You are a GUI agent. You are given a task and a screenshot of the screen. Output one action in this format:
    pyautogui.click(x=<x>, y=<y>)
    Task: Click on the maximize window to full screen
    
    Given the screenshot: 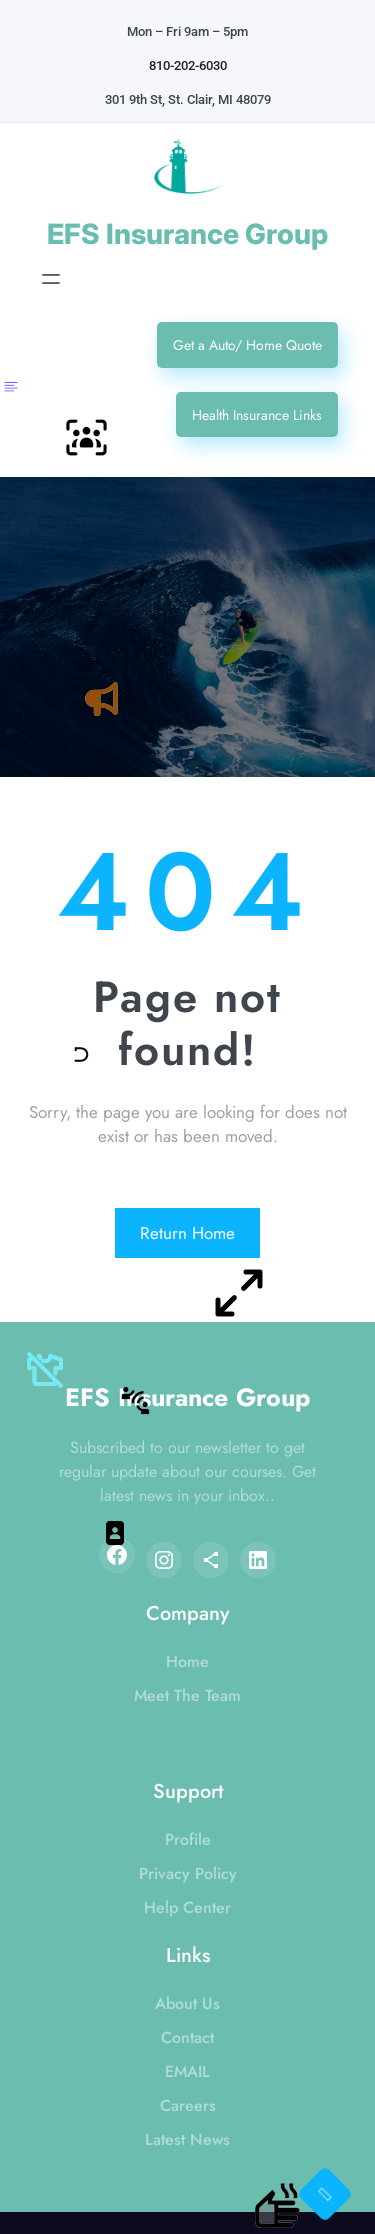 What is the action you would take?
    pyautogui.click(x=239, y=1293)
    